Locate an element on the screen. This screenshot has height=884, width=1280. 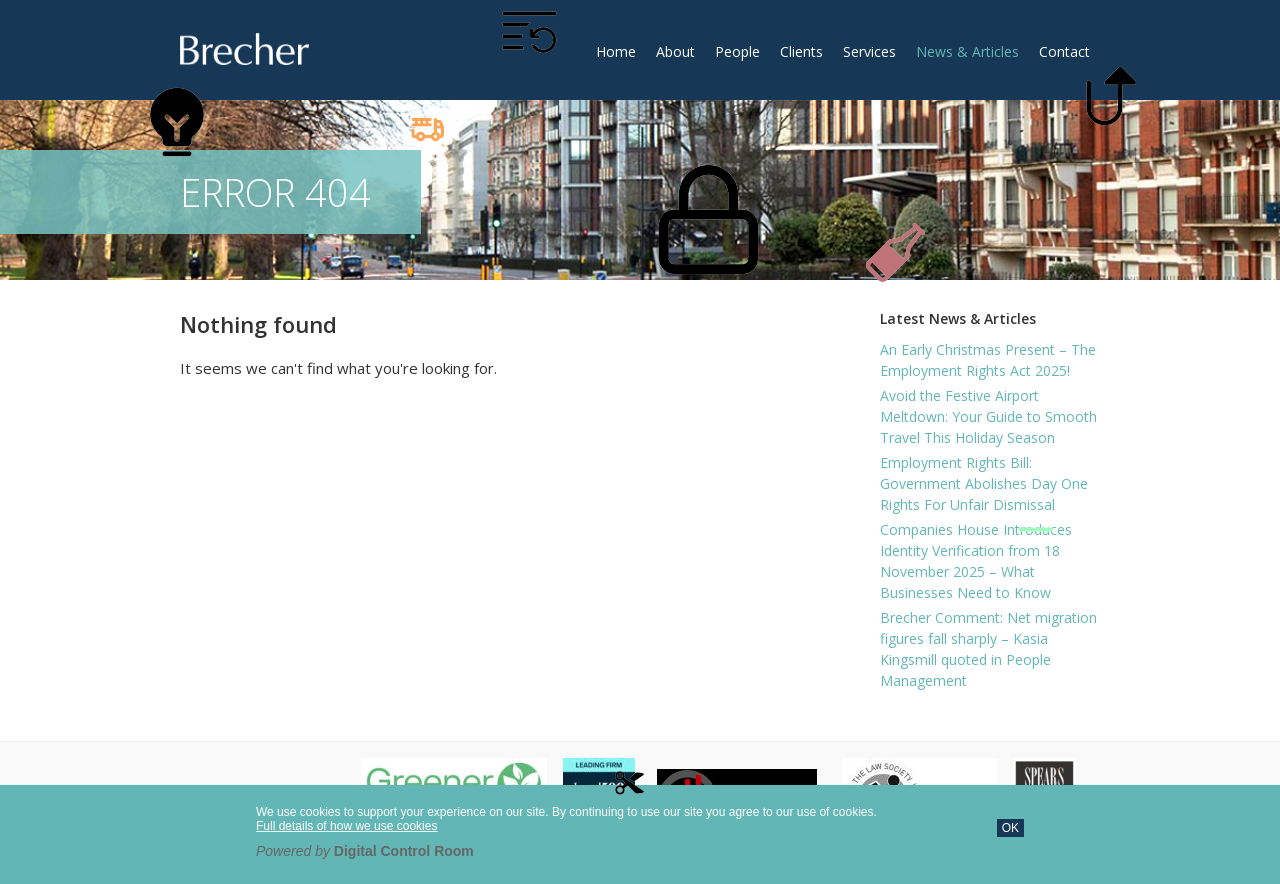
indicates a secure or encrypted connection is located at coordinates (708, 219).